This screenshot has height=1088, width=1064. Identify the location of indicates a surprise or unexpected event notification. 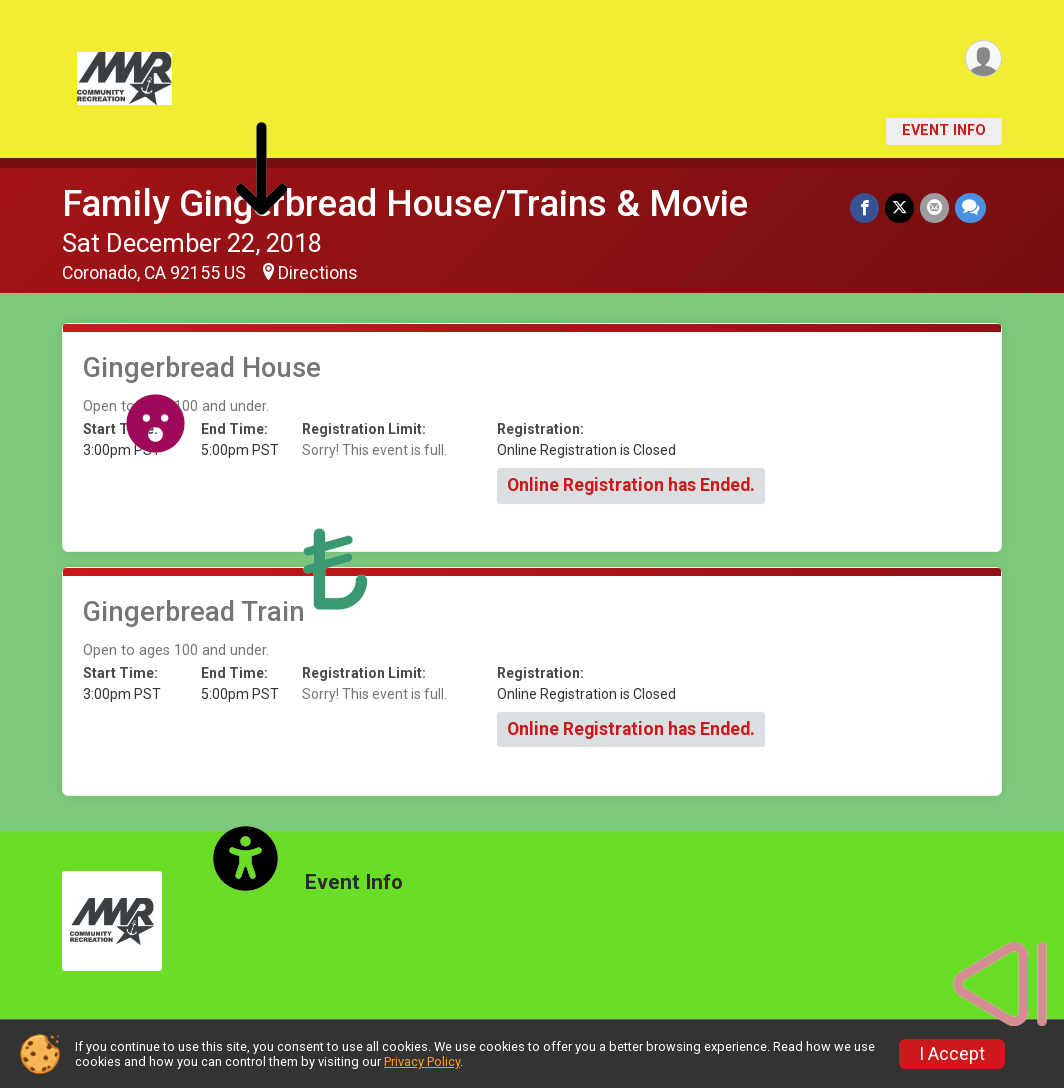
(155, 423).